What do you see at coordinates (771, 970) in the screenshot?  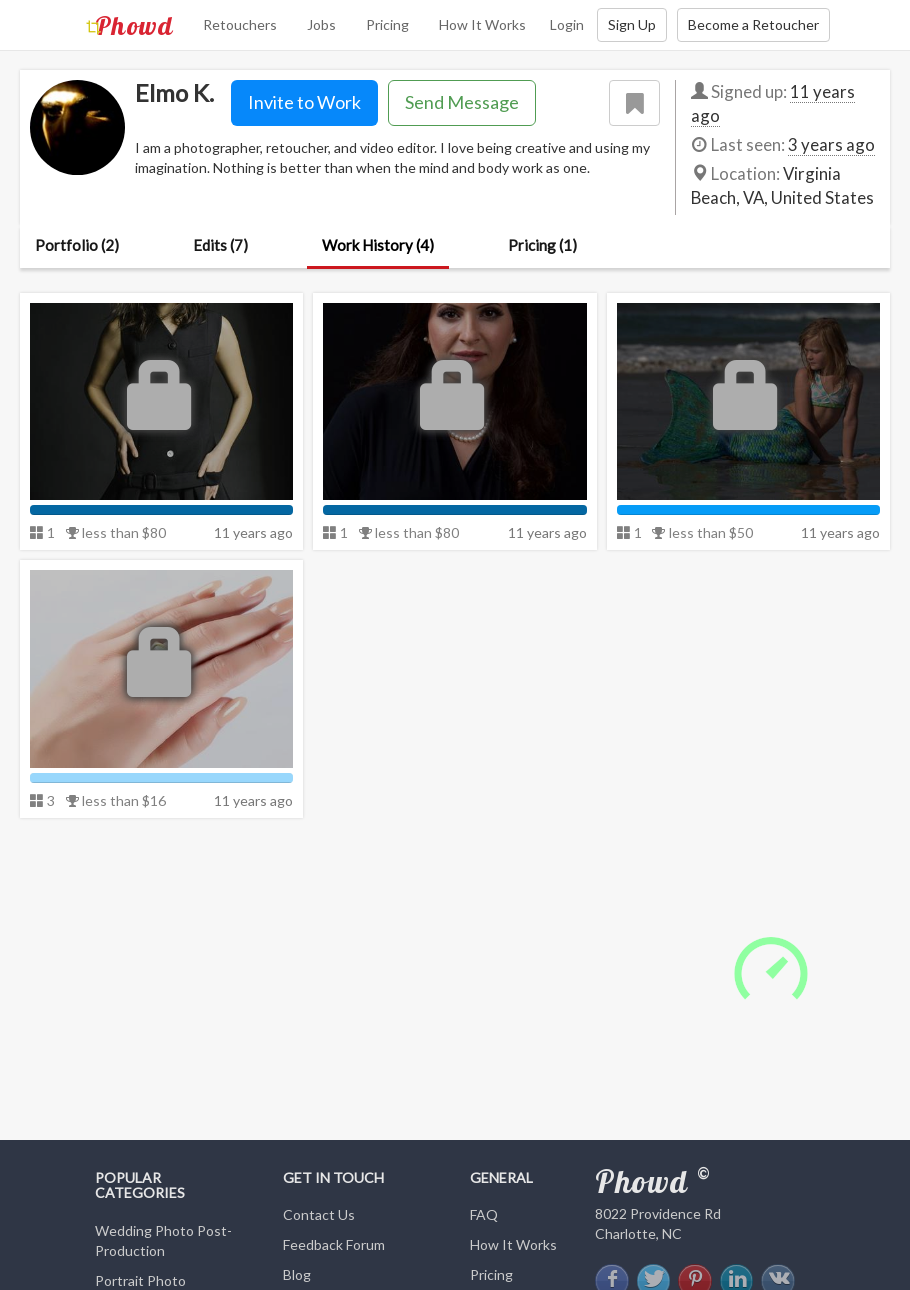 I see `increase playback speed` at bounding box center [771, 970].